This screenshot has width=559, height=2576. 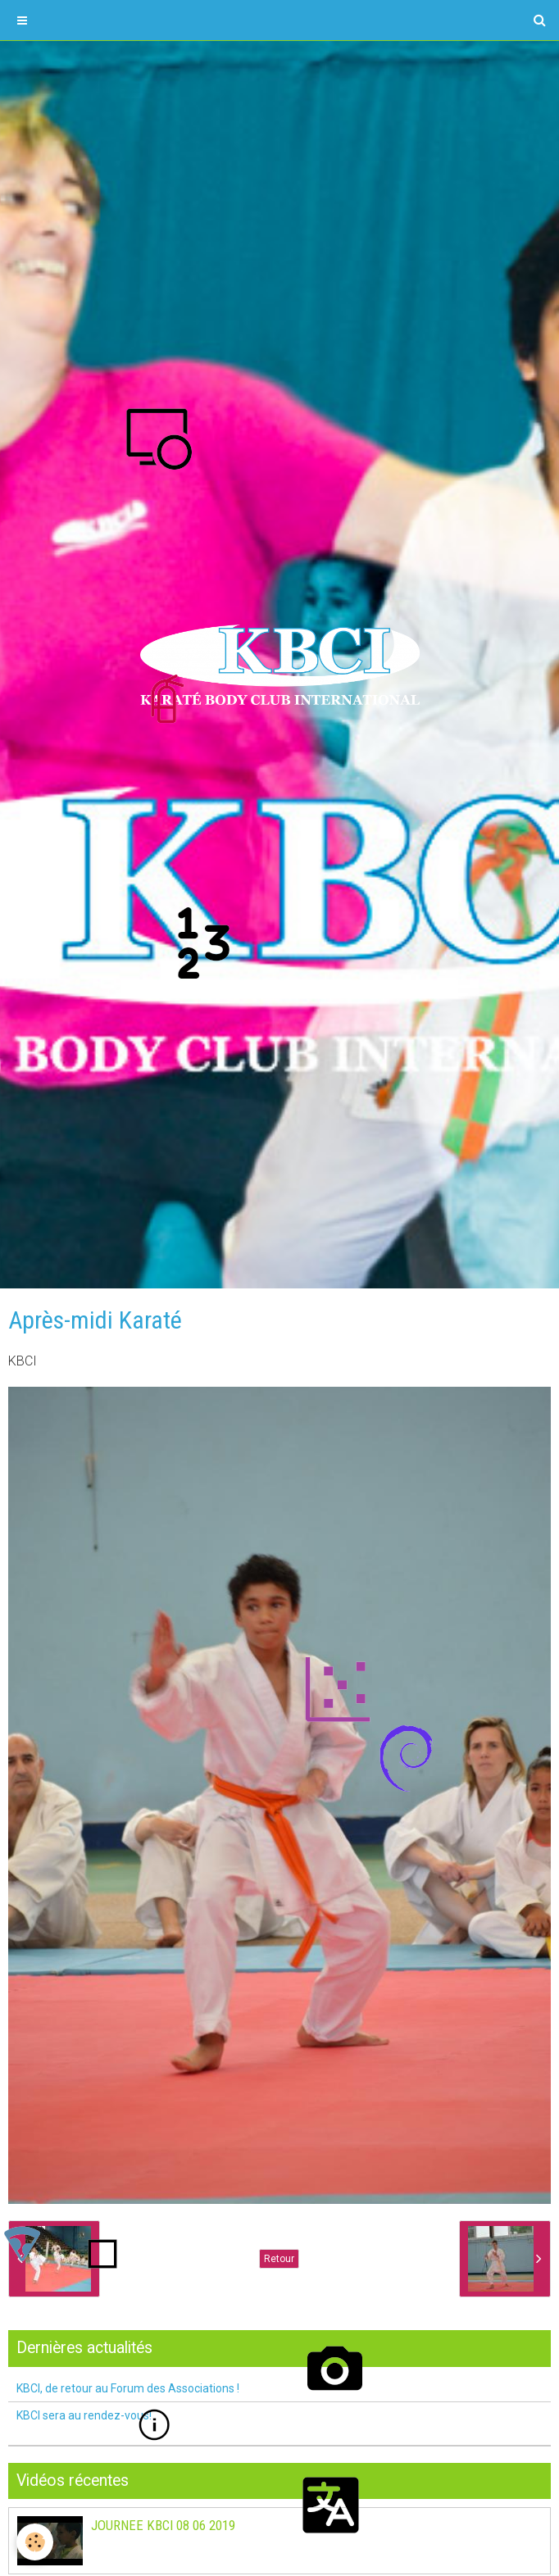 What do you see at coordinates (200, 943) in the screenshot?
I see `toggle numbered list formatting` at bounding box center [200, 943].